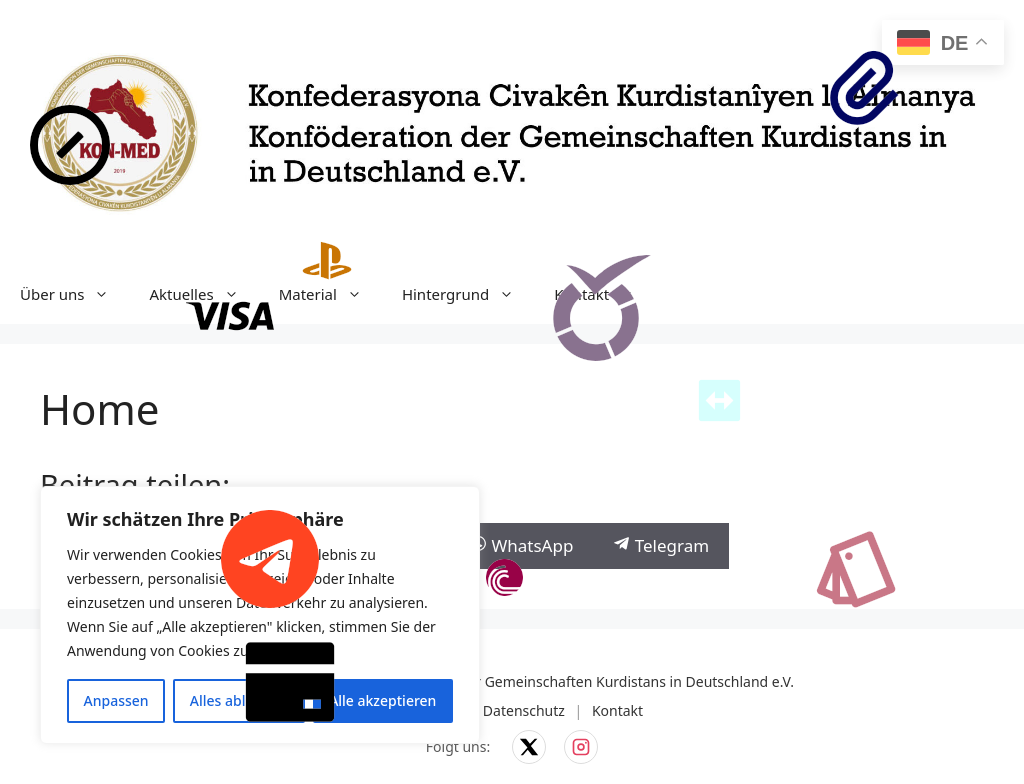 This screenshot has width=1024, height=784. What do you see at coordinates (855, 569) in the screenshot?
I see `access pantone color swatches` at bounding box center [855, 569].